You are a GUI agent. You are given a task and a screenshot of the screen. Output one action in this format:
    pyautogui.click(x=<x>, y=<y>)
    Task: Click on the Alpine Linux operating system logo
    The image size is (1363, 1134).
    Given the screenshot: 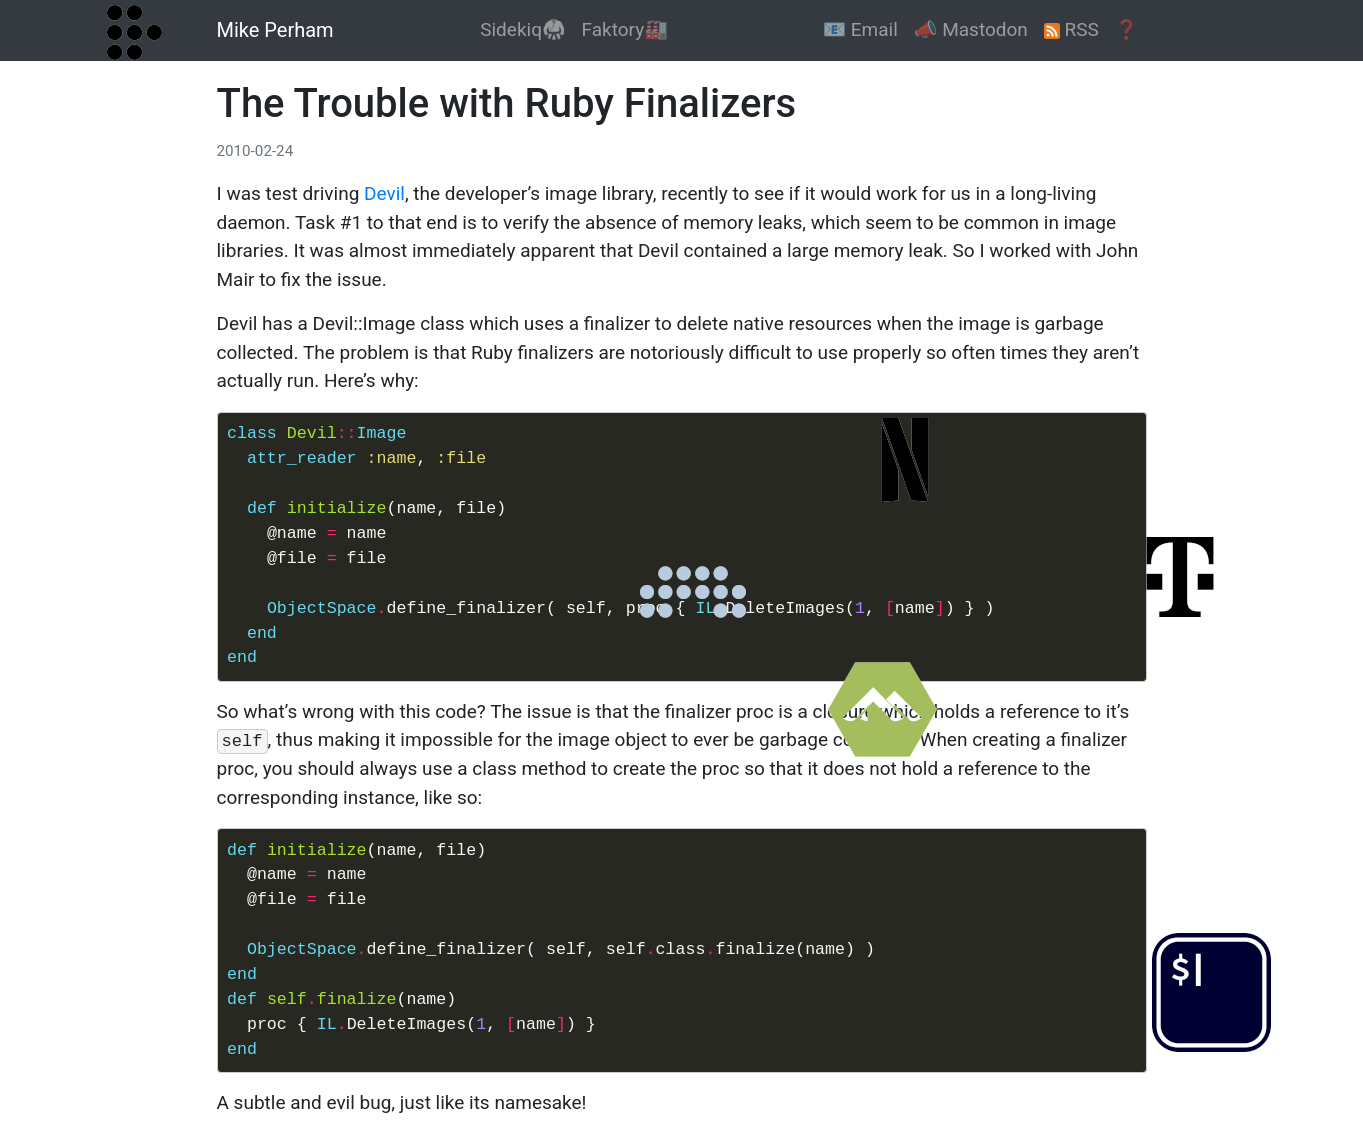 What is the action you would take?
    pyautogui.click(x=882, y=709)
    